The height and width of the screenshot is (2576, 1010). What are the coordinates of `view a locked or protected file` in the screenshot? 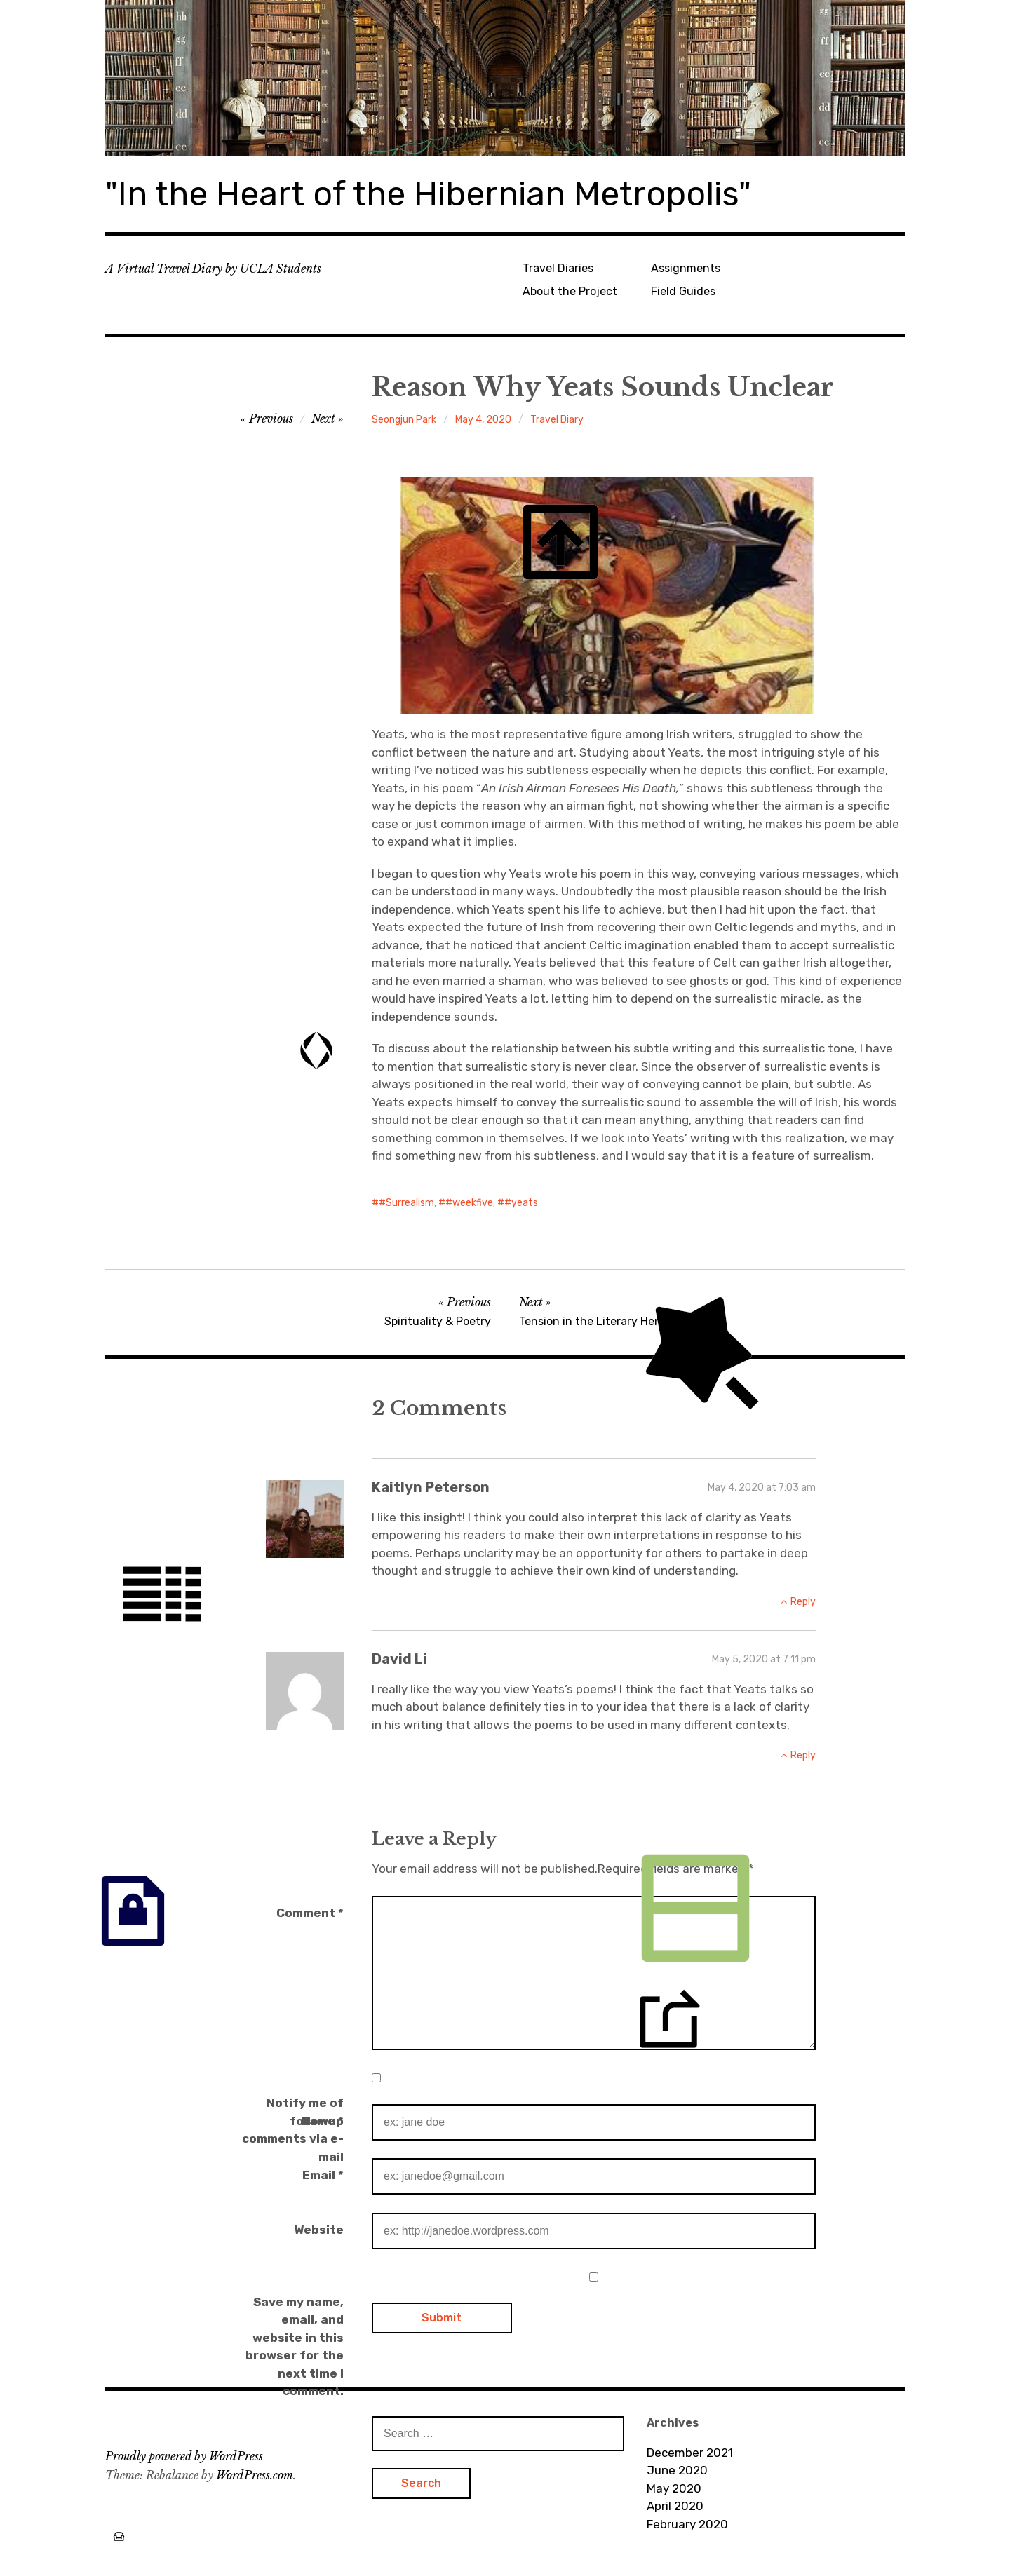 It's located at (133, 1911).